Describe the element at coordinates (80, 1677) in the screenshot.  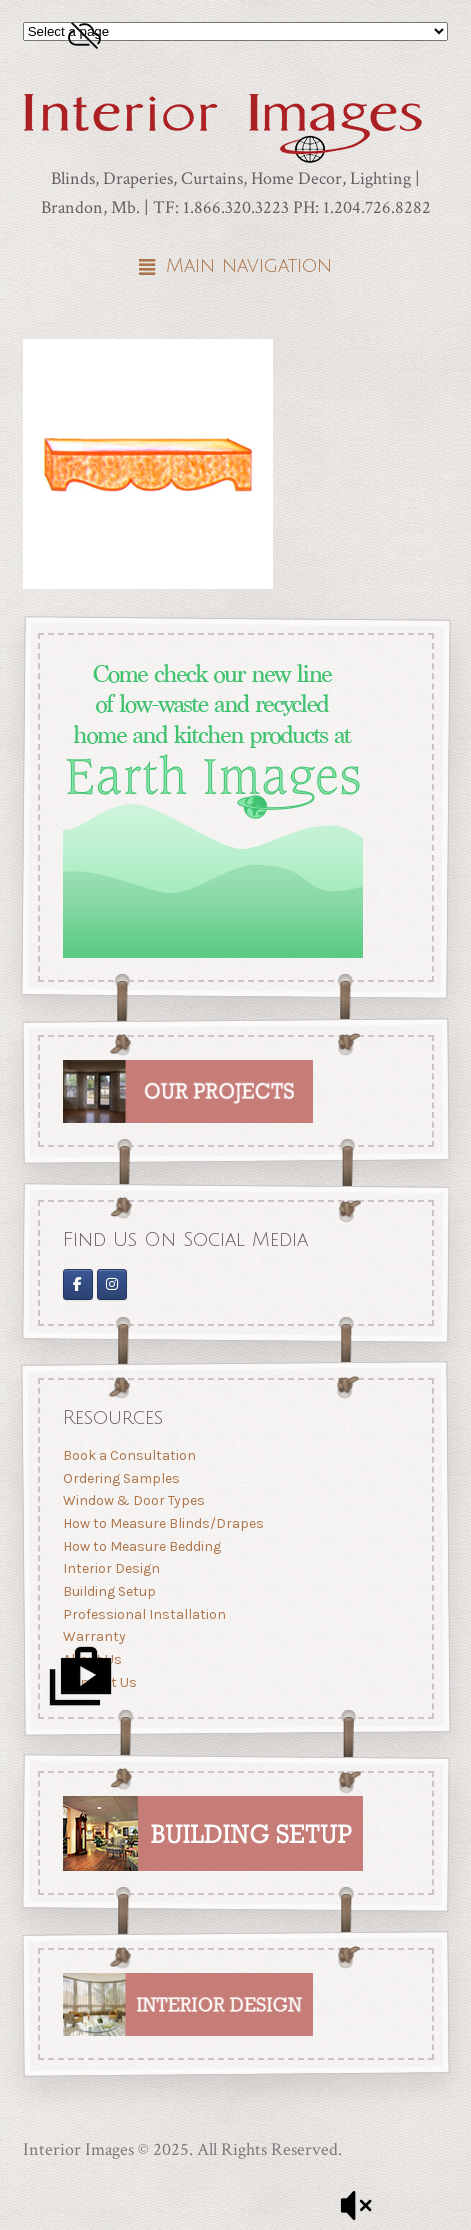
I see `access purchased video content` at that location.